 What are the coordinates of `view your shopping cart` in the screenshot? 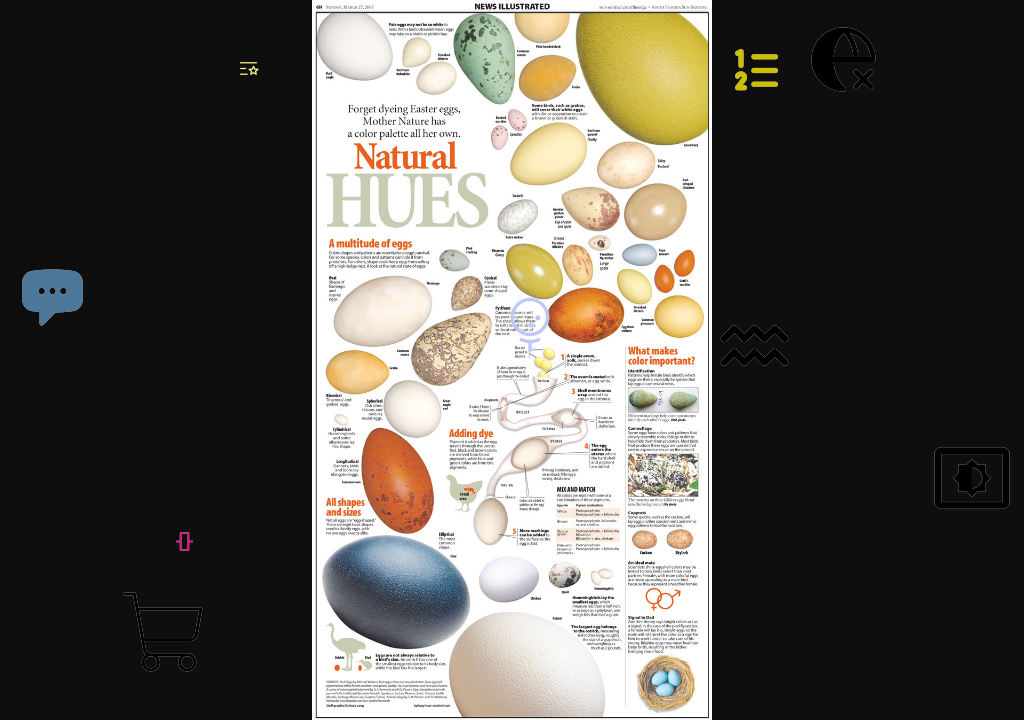 It's located at (164, 633).